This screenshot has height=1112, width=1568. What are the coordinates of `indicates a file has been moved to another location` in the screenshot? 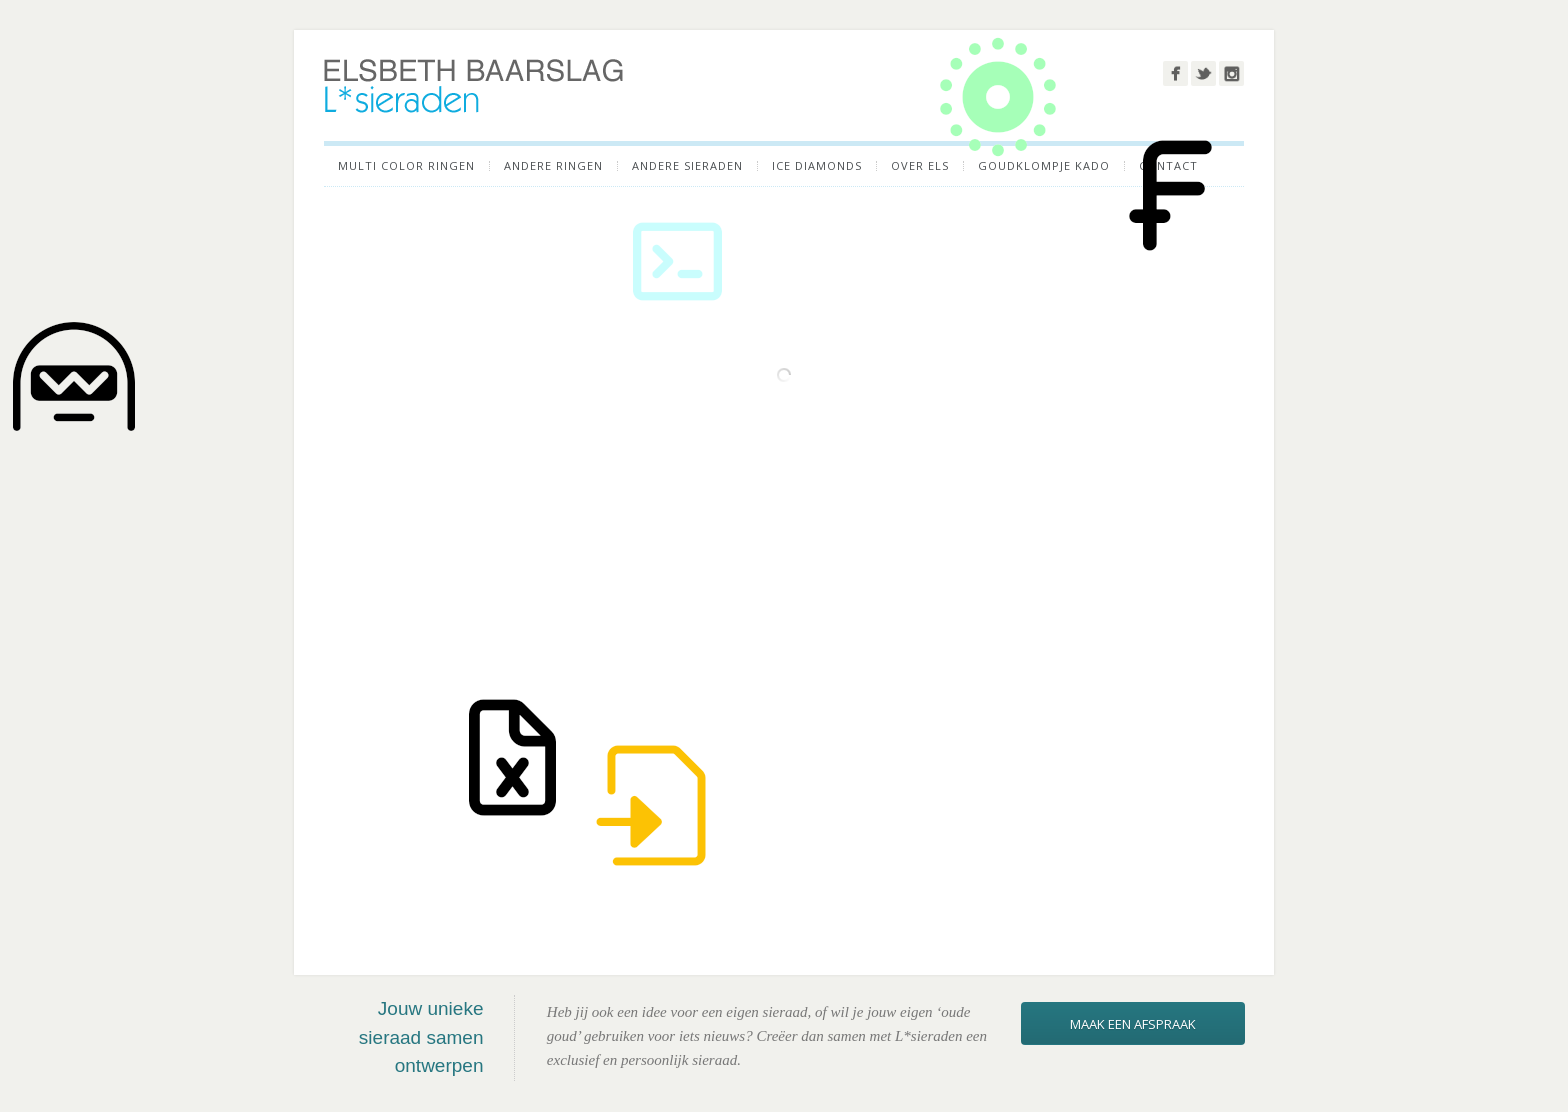 It's located at (656, 805).